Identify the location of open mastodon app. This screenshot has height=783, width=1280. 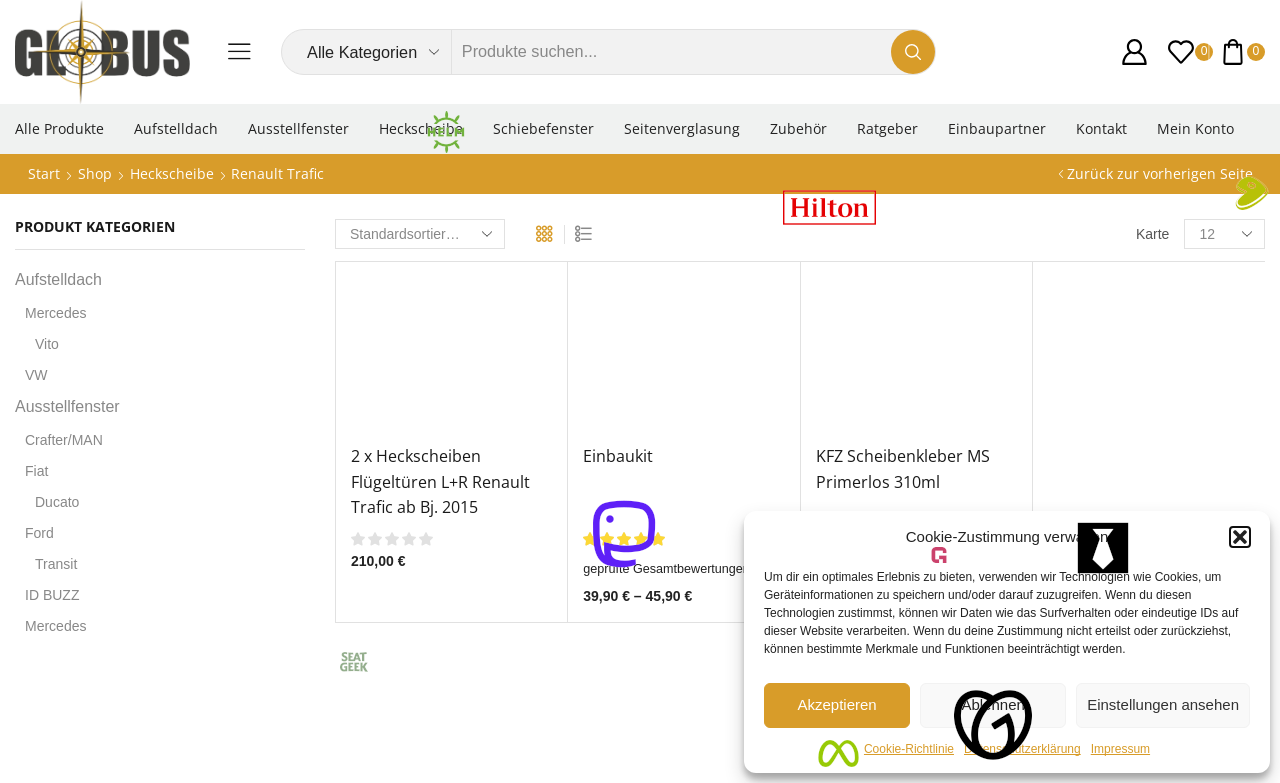
(623, 534).